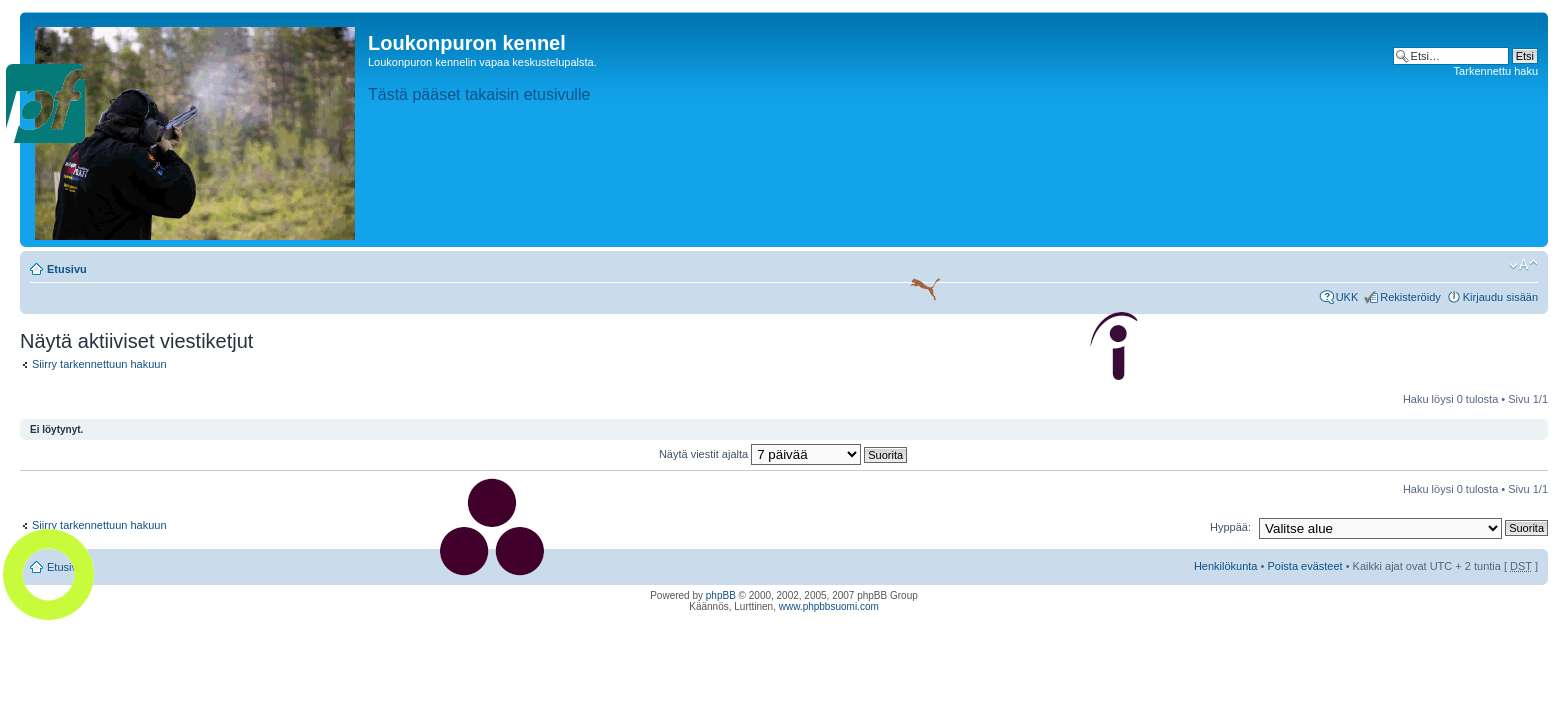  I want to click on open pfSense firewall dashboard, so click(45, 103).